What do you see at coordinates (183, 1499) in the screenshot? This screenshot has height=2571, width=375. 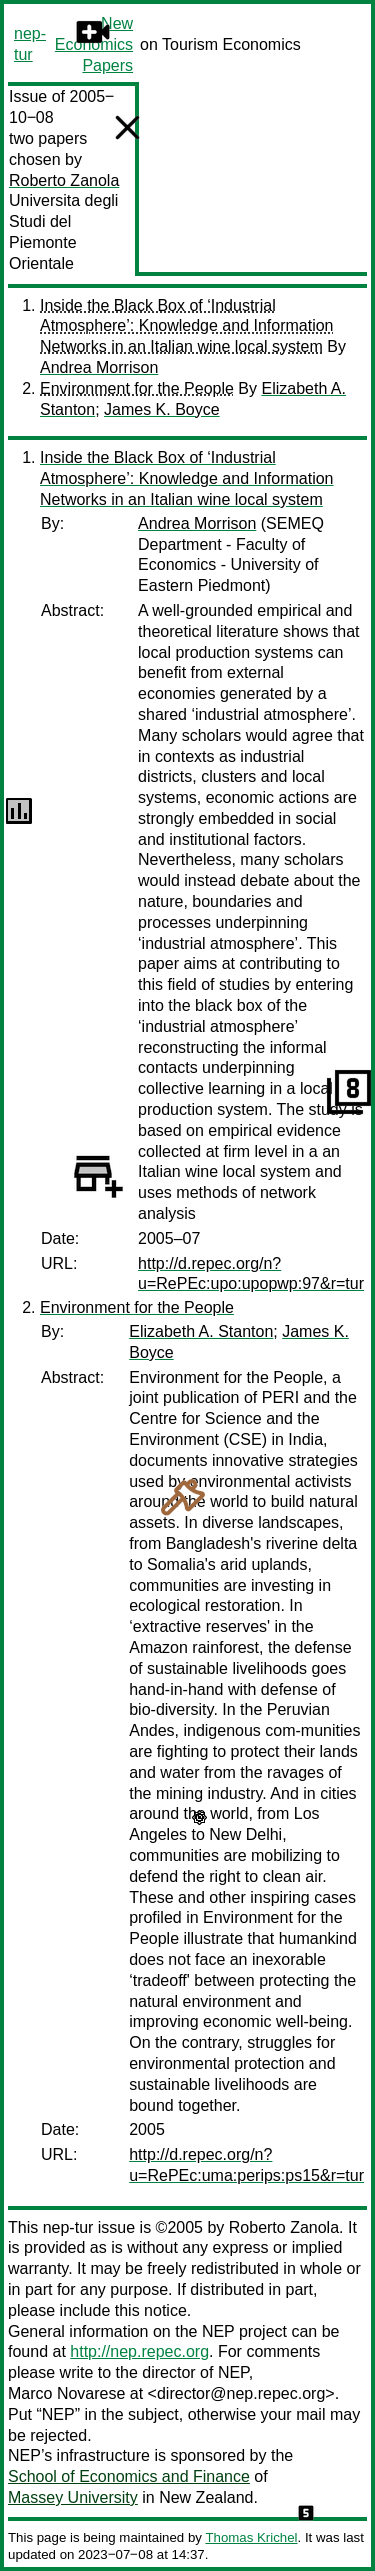 I see `access crafting or building tools` at bounding box center [183, 1499].